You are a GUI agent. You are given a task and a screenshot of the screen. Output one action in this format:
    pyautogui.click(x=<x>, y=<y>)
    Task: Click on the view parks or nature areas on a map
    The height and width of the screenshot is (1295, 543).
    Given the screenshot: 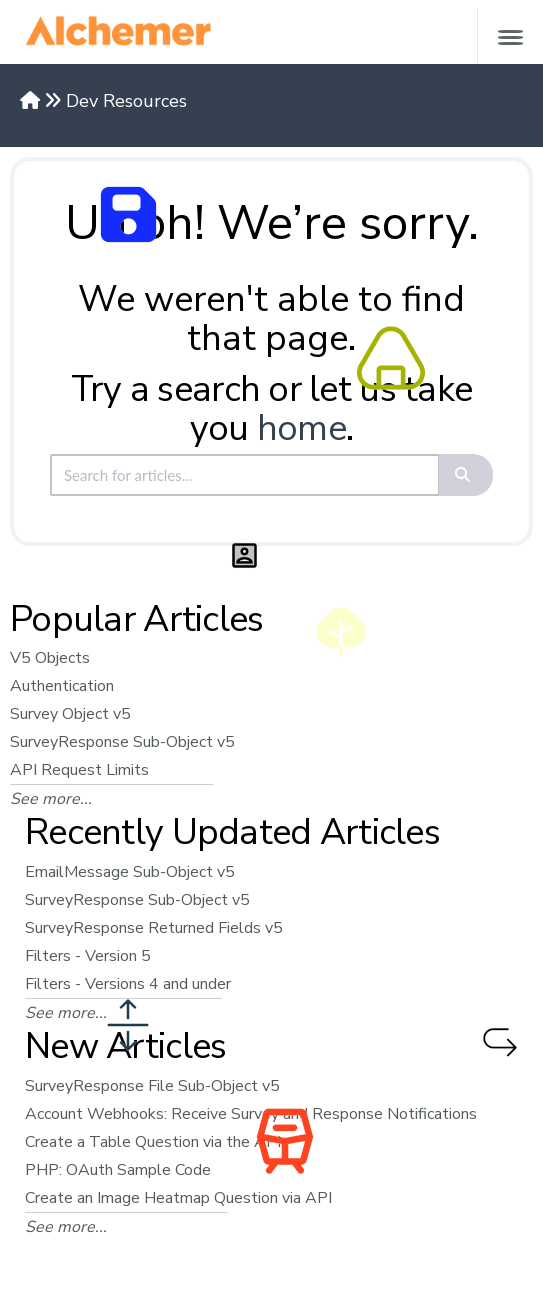 What is the action you would take?
    pyautogui.click(x=341, y=632)
    